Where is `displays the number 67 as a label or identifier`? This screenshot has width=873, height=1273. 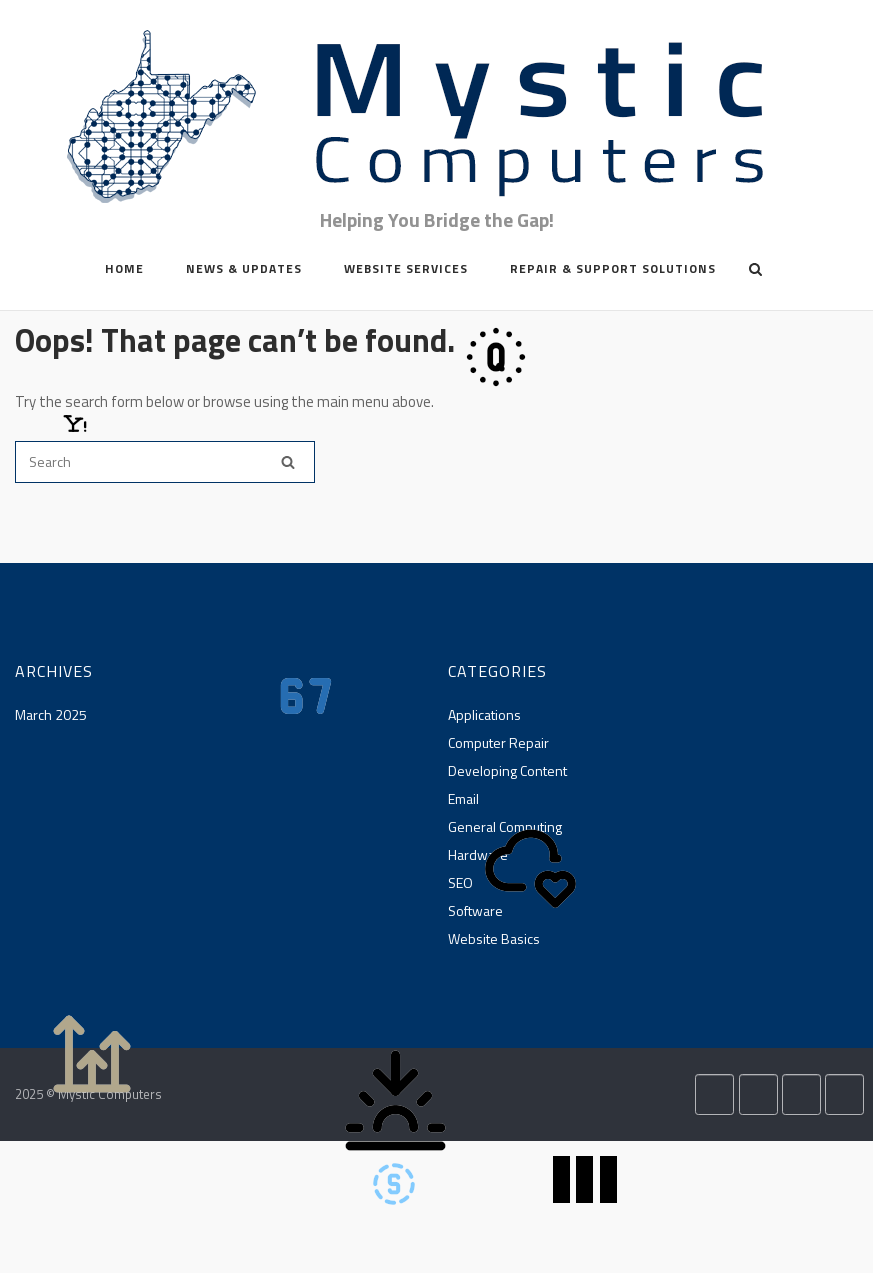 displays the number 67 as a label or identifier is located at coordinates (306, 696).